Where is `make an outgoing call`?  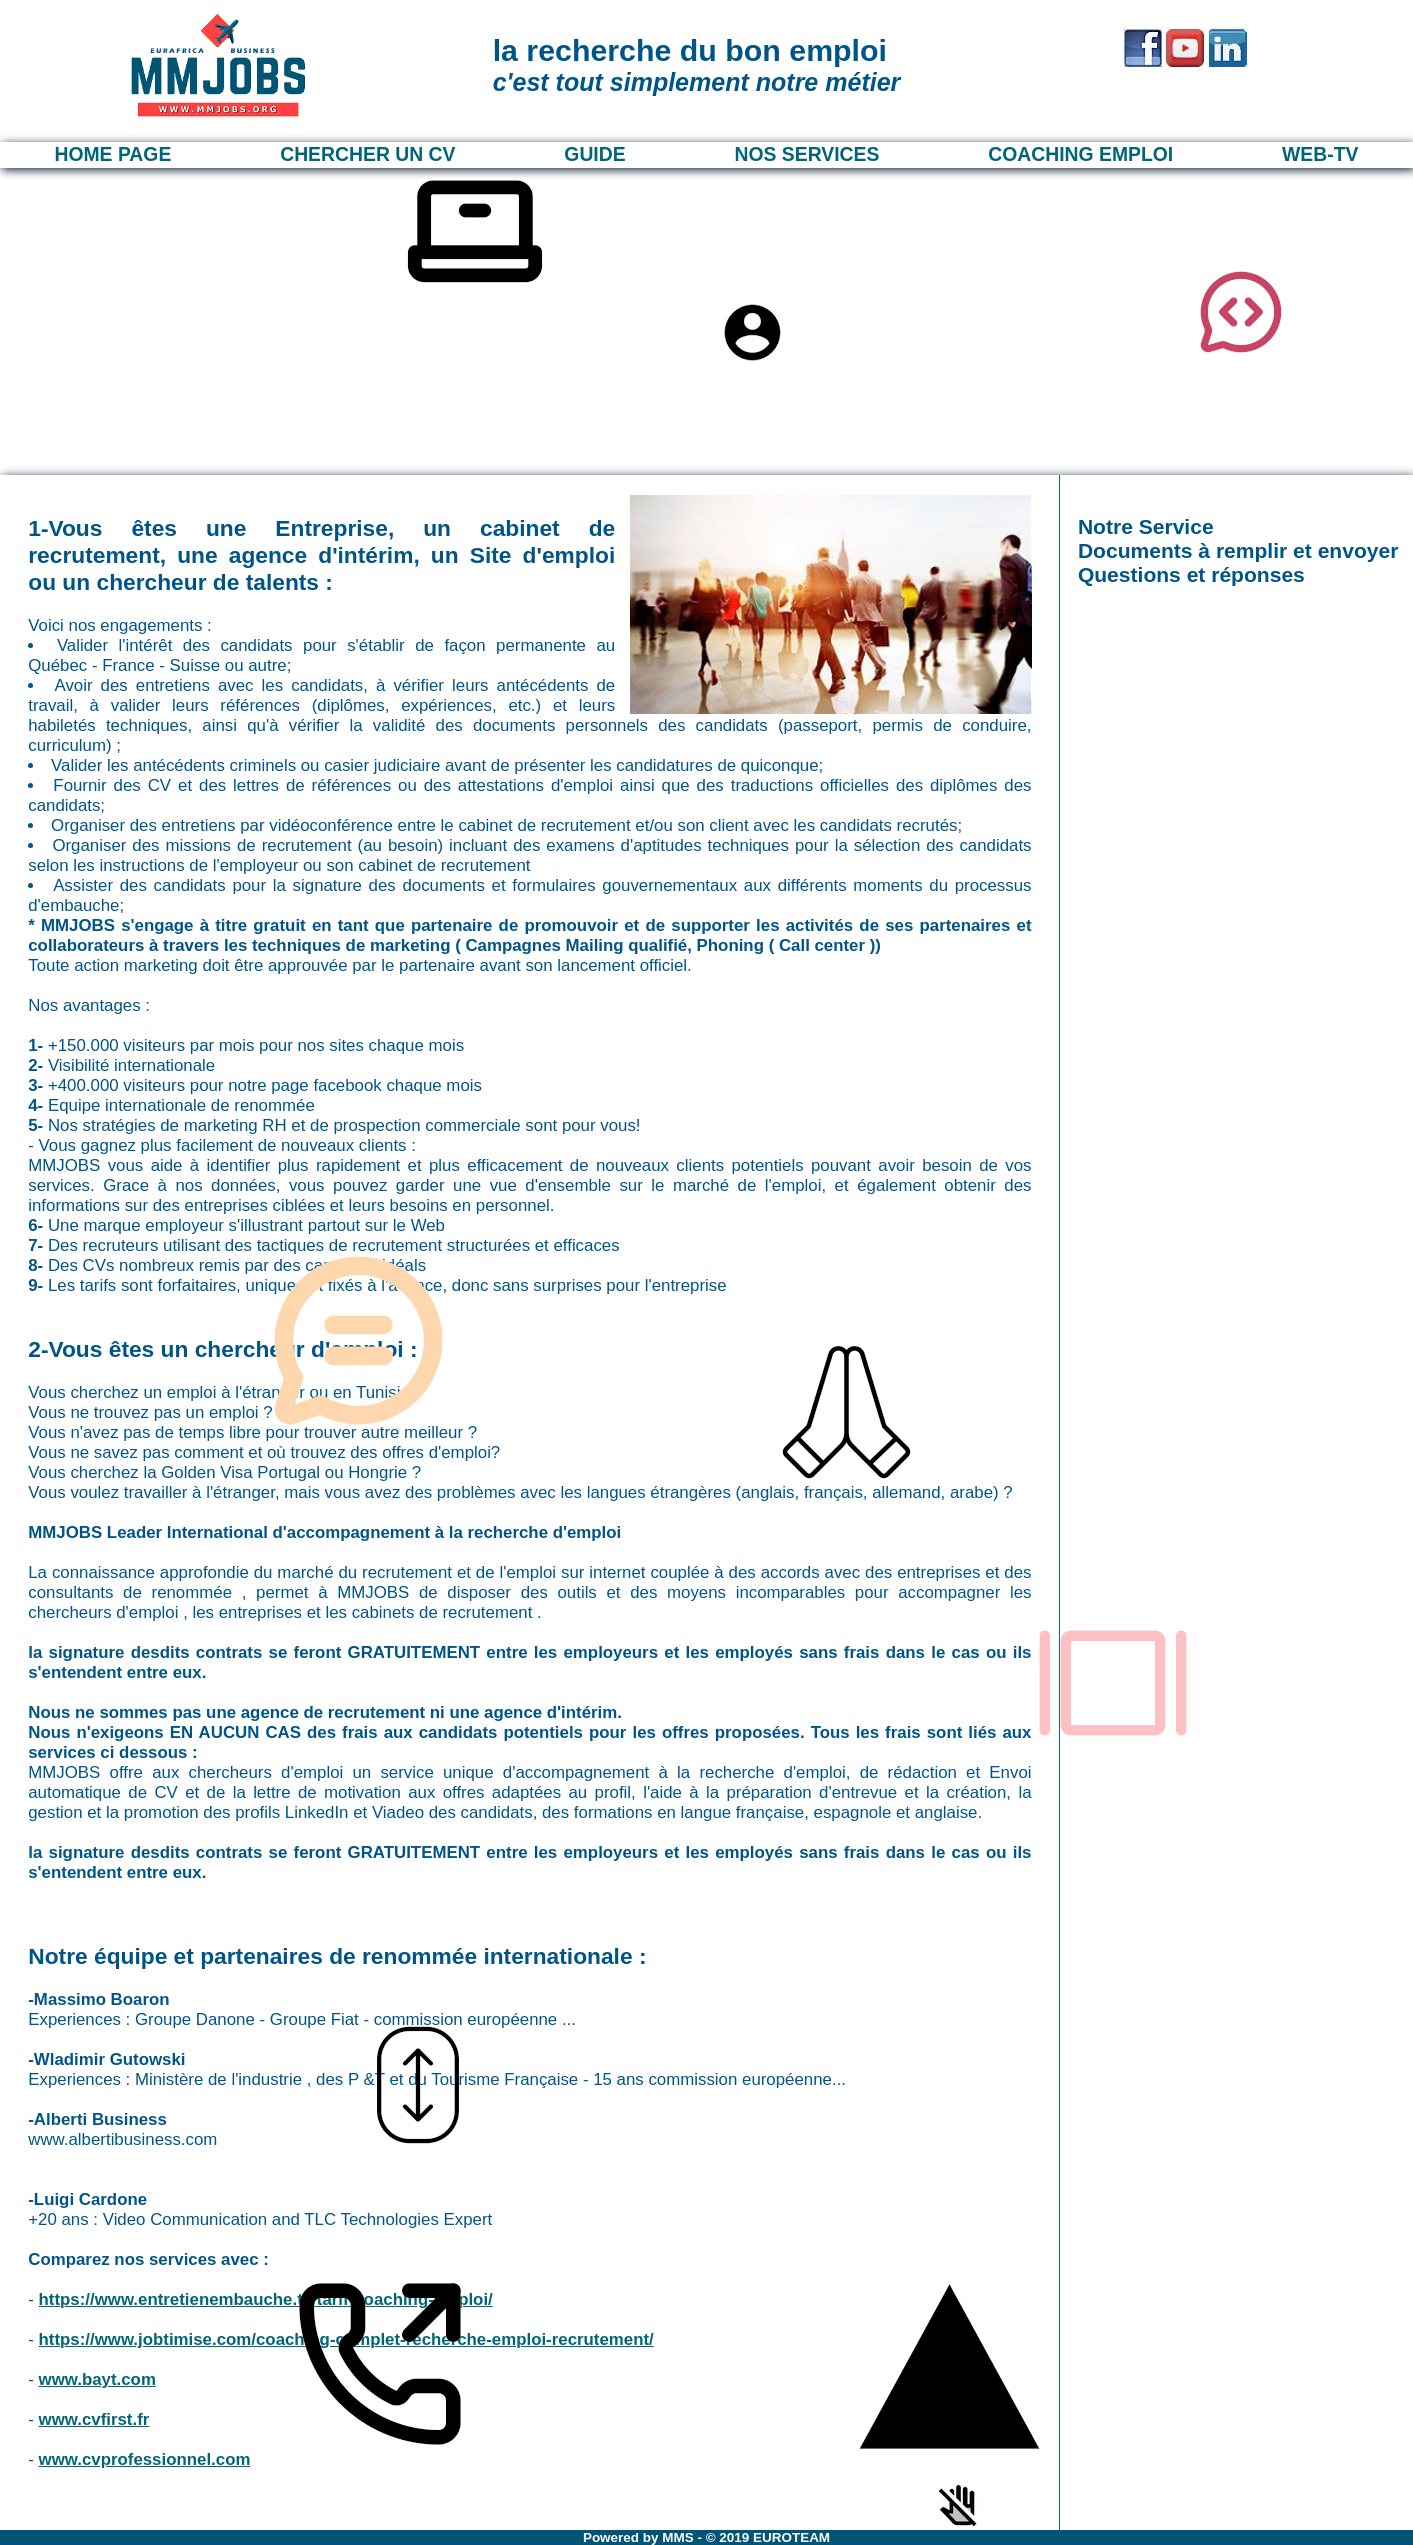
make an outgoing call is located at coordinates (380, 2364).